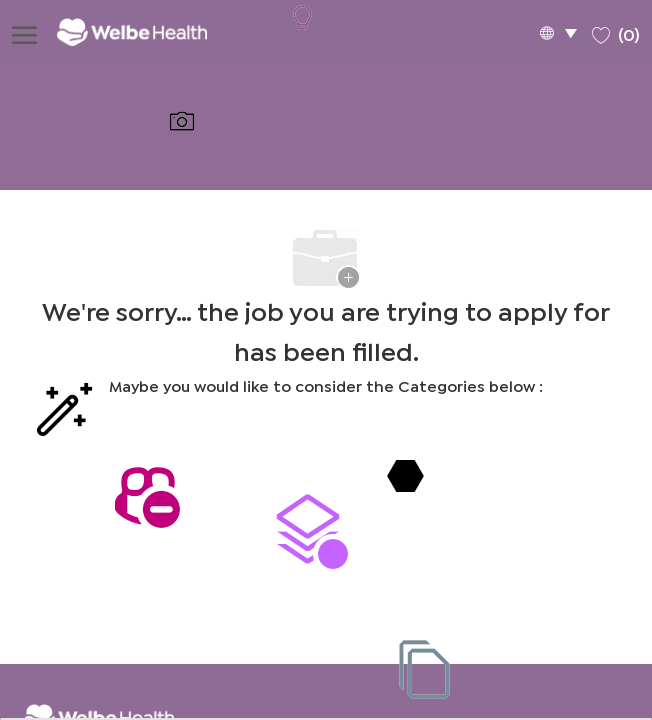 This screenshot has width=652, height=720. Describe the element at coordinates (182, 122) in the screenshot. I see `take a photo or screenshot` at that location.